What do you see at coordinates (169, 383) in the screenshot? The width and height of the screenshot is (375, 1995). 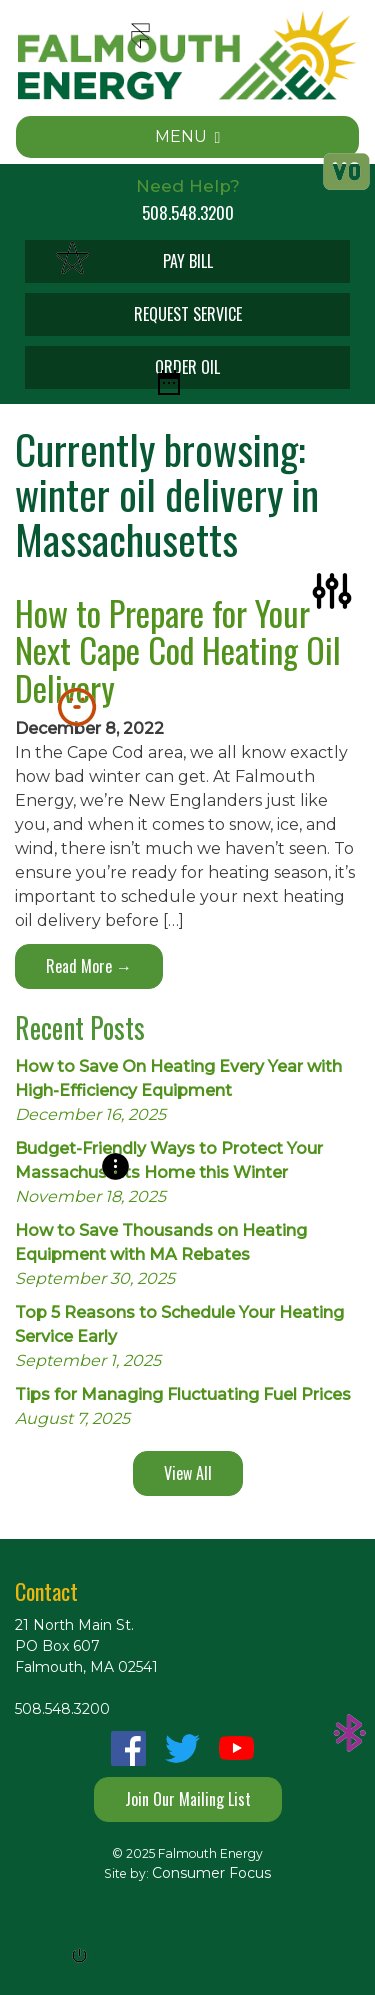 I see `select a date range` at bounding box center [169, 383].